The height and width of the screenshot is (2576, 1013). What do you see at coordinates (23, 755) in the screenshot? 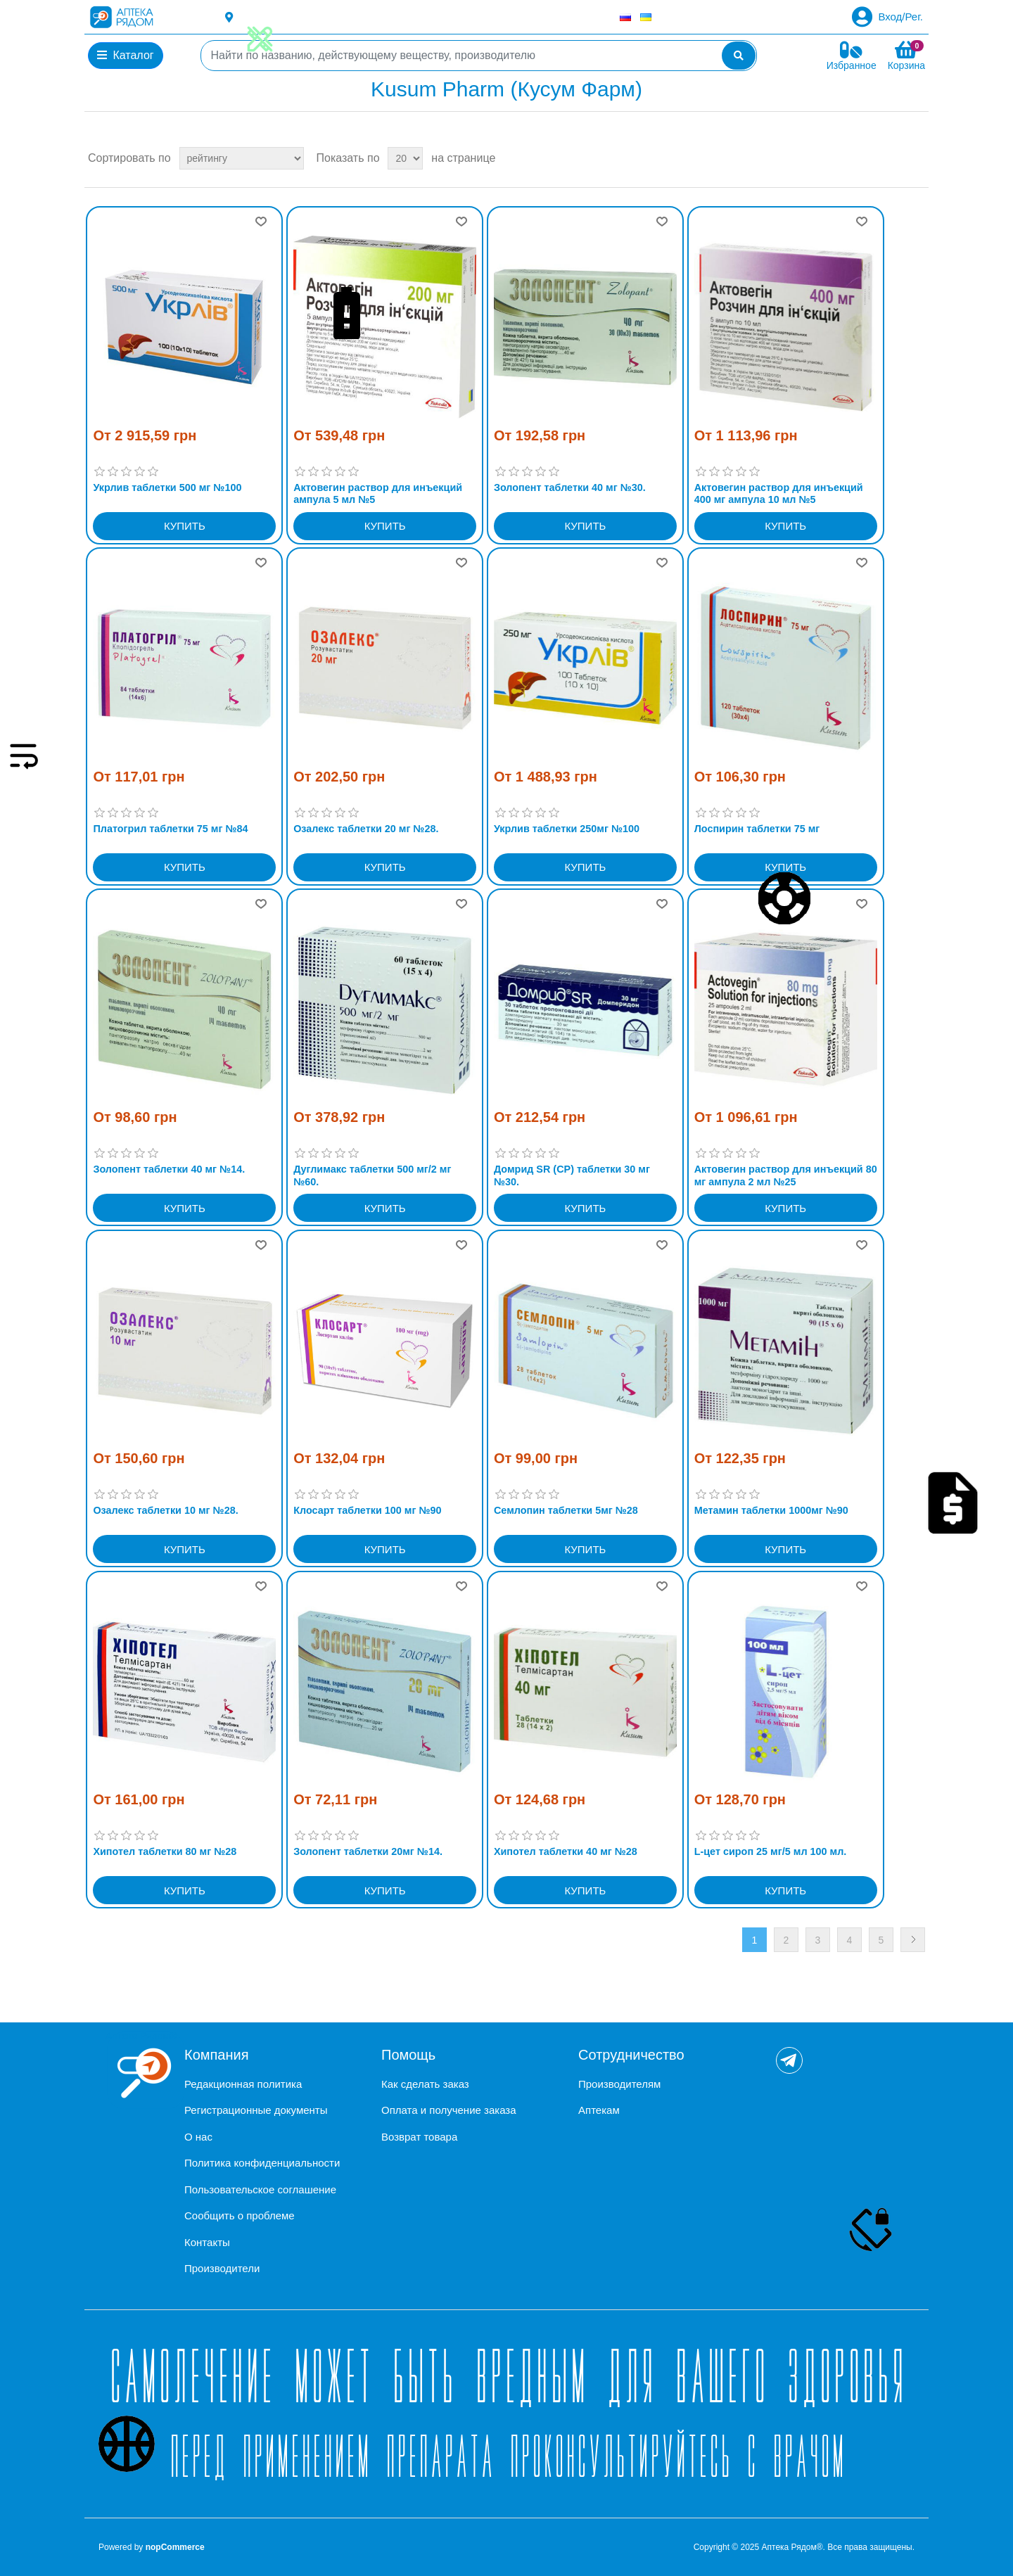
I see `toggle text wrapping in a document or editor` at bounding box center [23, 755].